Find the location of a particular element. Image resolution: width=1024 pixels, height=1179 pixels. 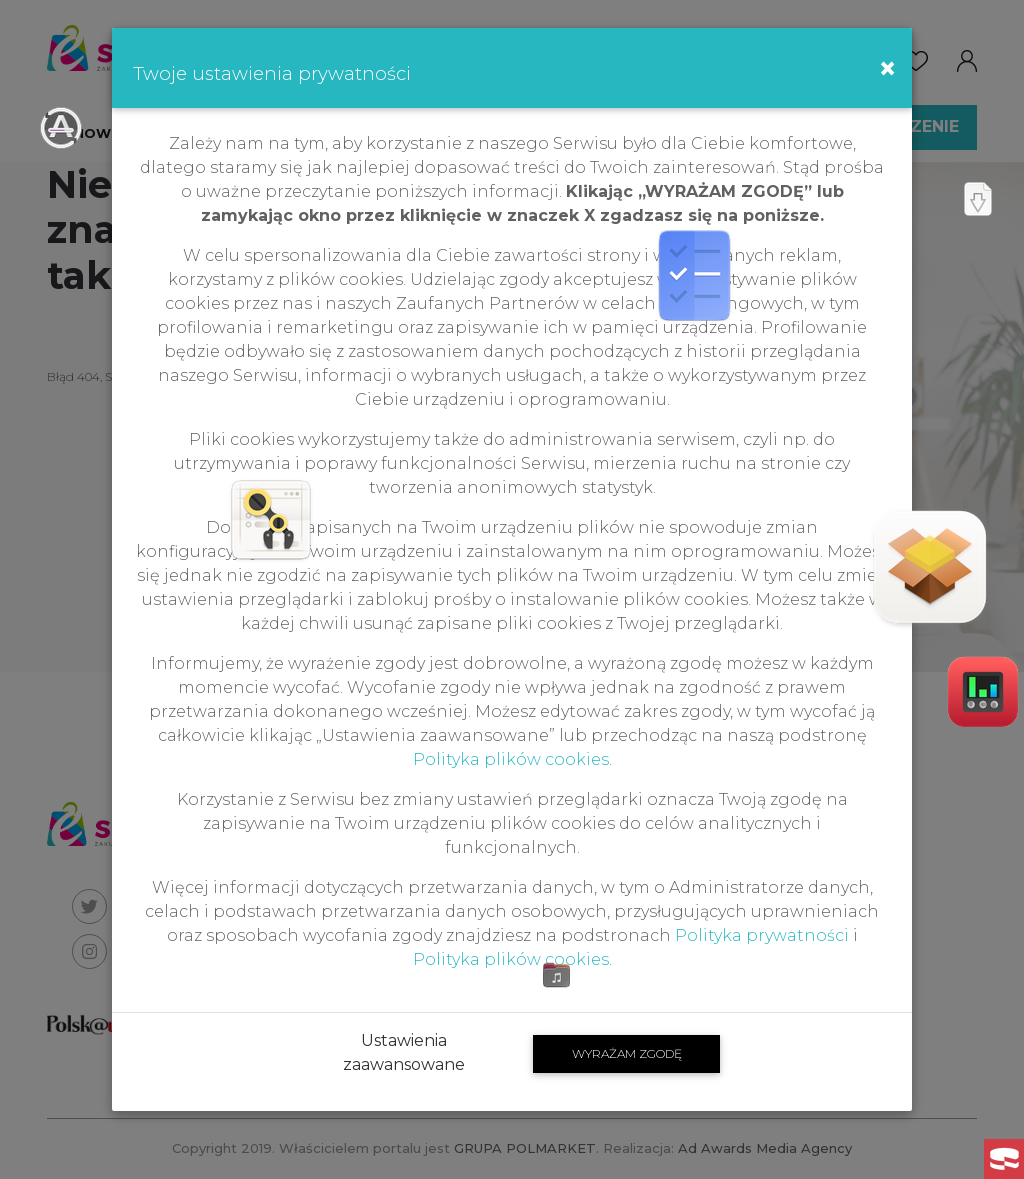

open gdebi package installer is located at coordinates (930, 567).